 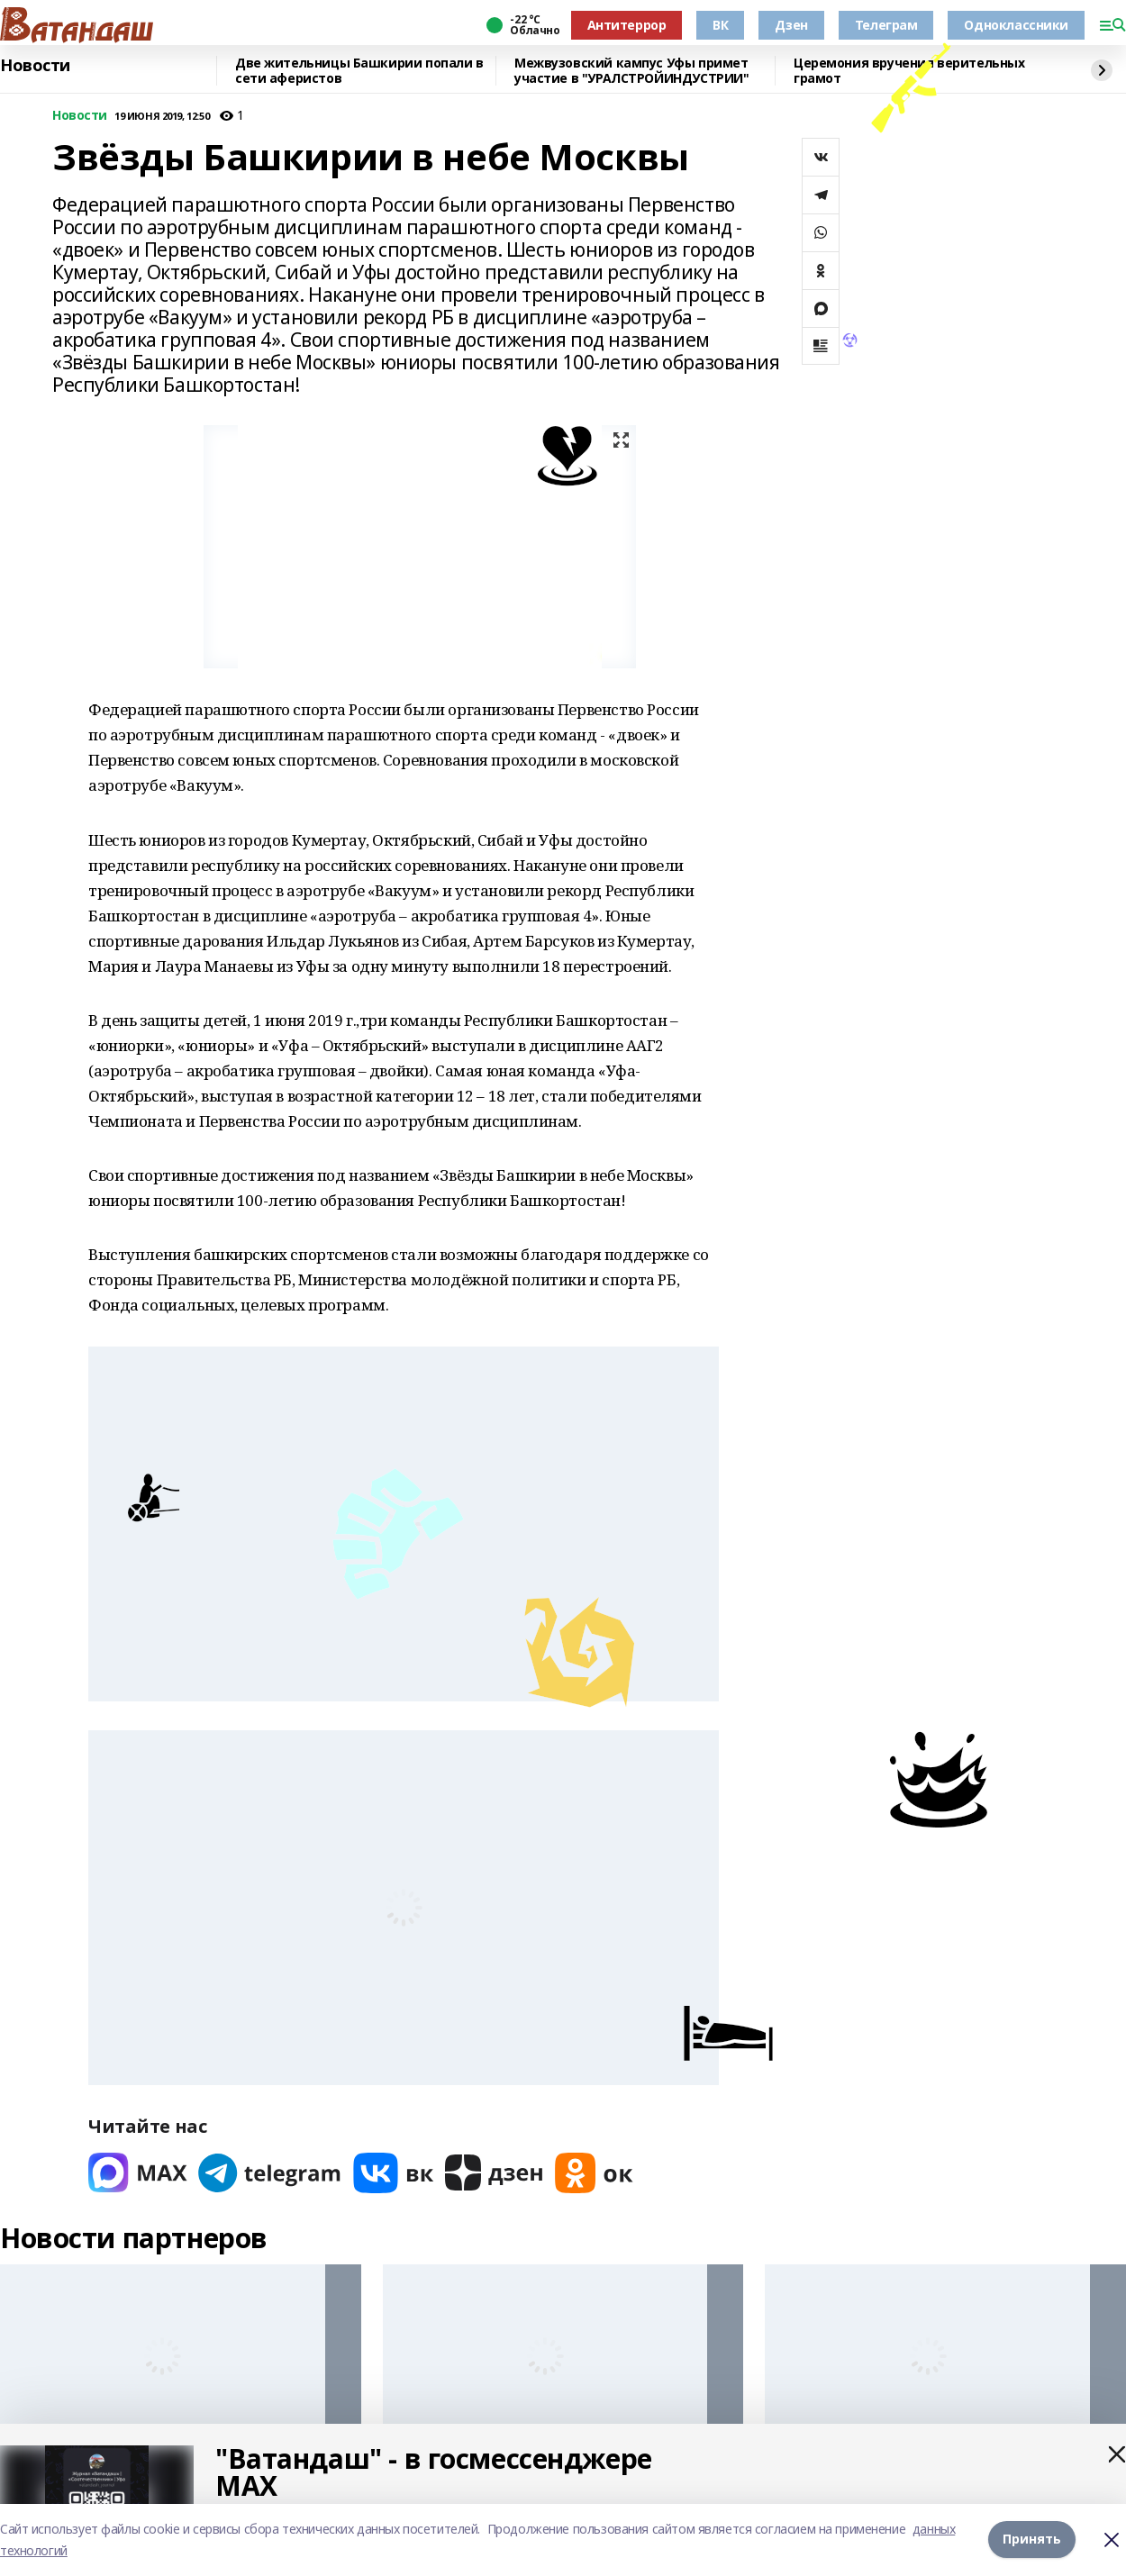 What do you see at coordinates (939, 1780) in the screenshot?
I see `water effect or splash animation trigger` at bounding box center [939, 1780].